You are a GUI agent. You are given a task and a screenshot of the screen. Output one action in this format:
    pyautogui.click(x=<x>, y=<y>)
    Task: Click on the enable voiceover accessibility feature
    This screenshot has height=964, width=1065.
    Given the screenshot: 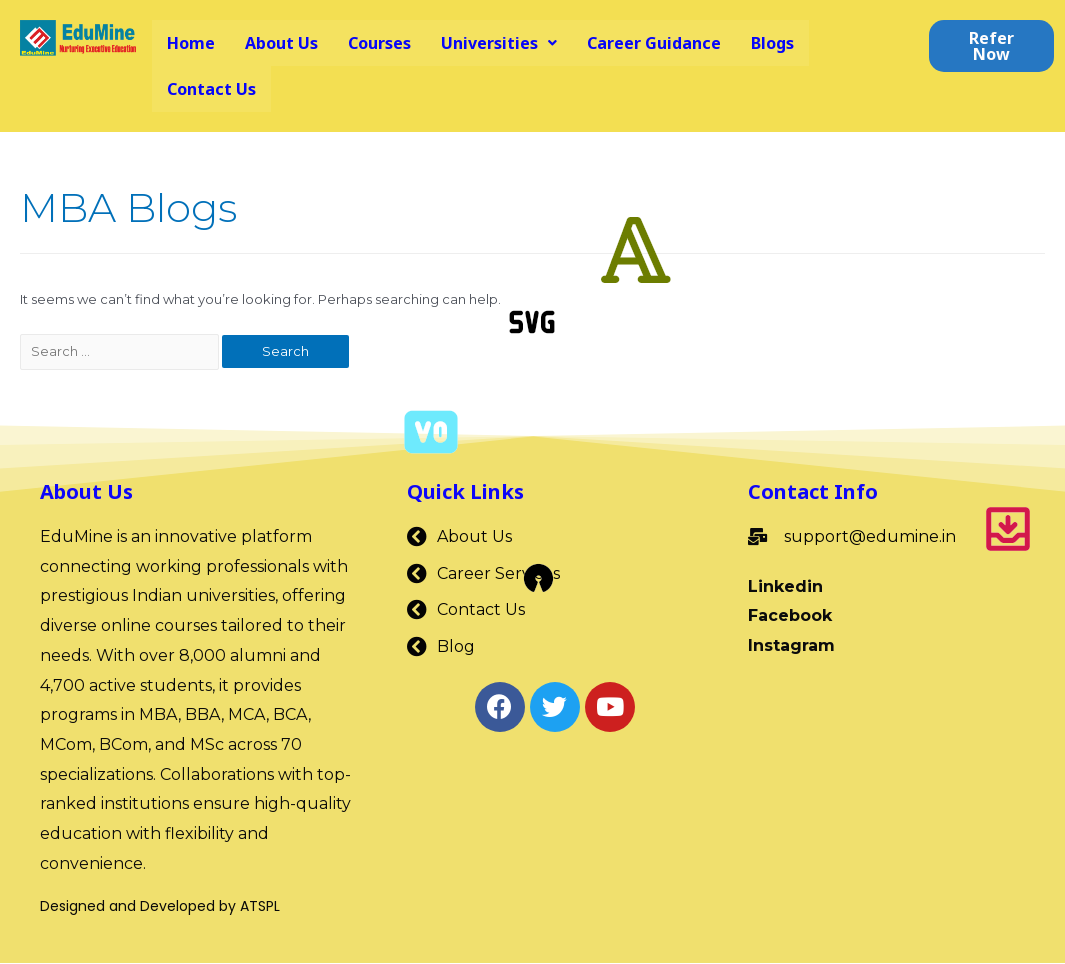 What is the action you would take?
    pyautogui.click(x=431, y=432)
    